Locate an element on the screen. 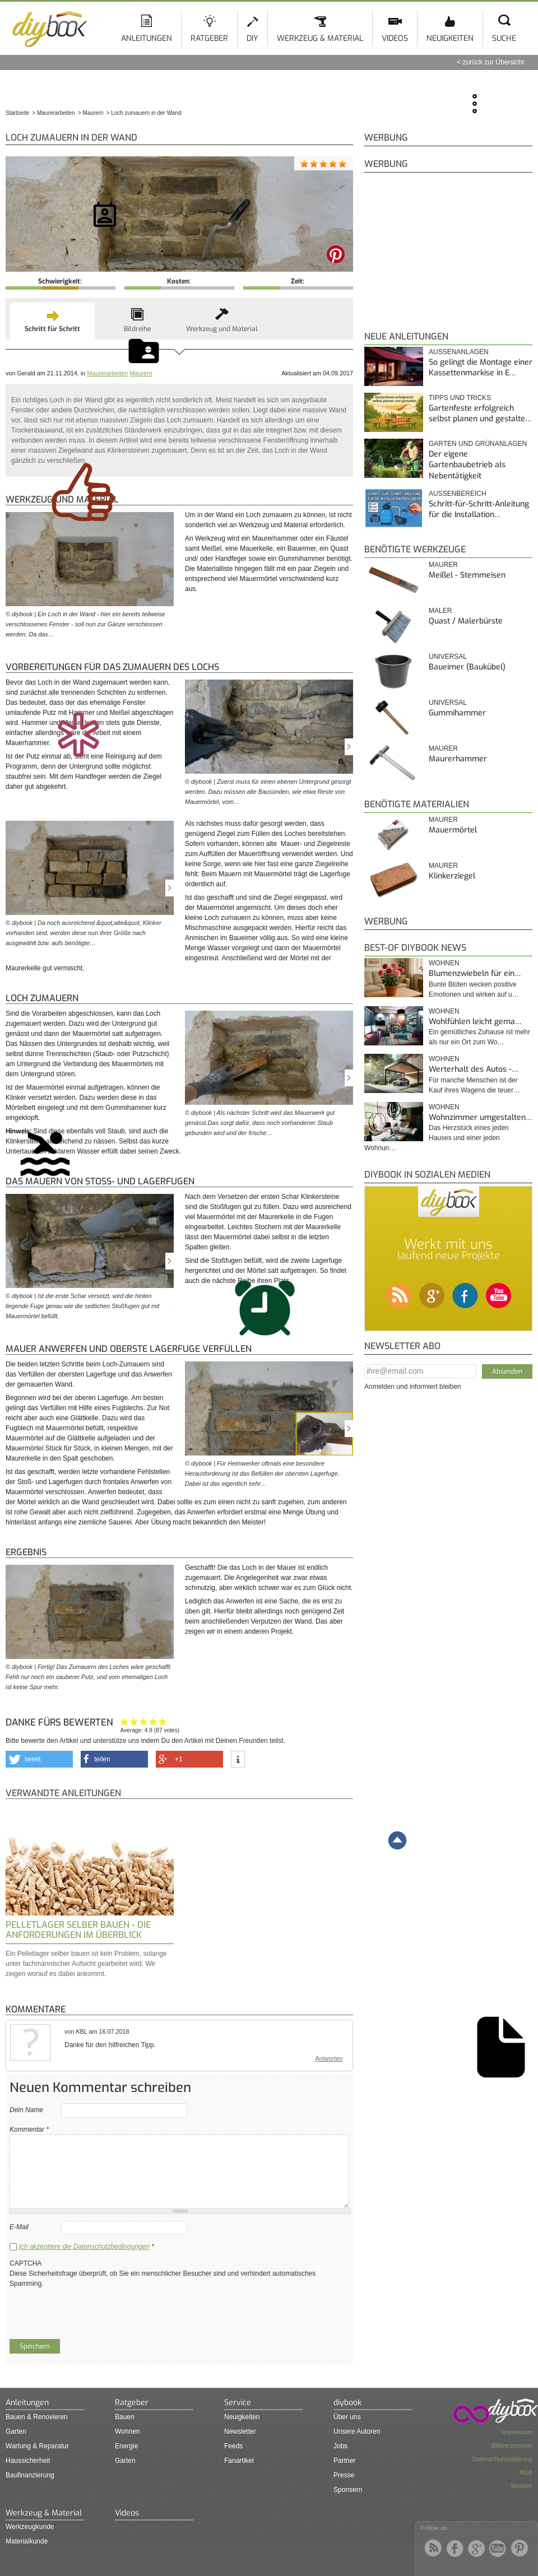 Image resolution: width=538 pixels, height=2576 pixels. open more options menu is located at coordinates (475, 104).